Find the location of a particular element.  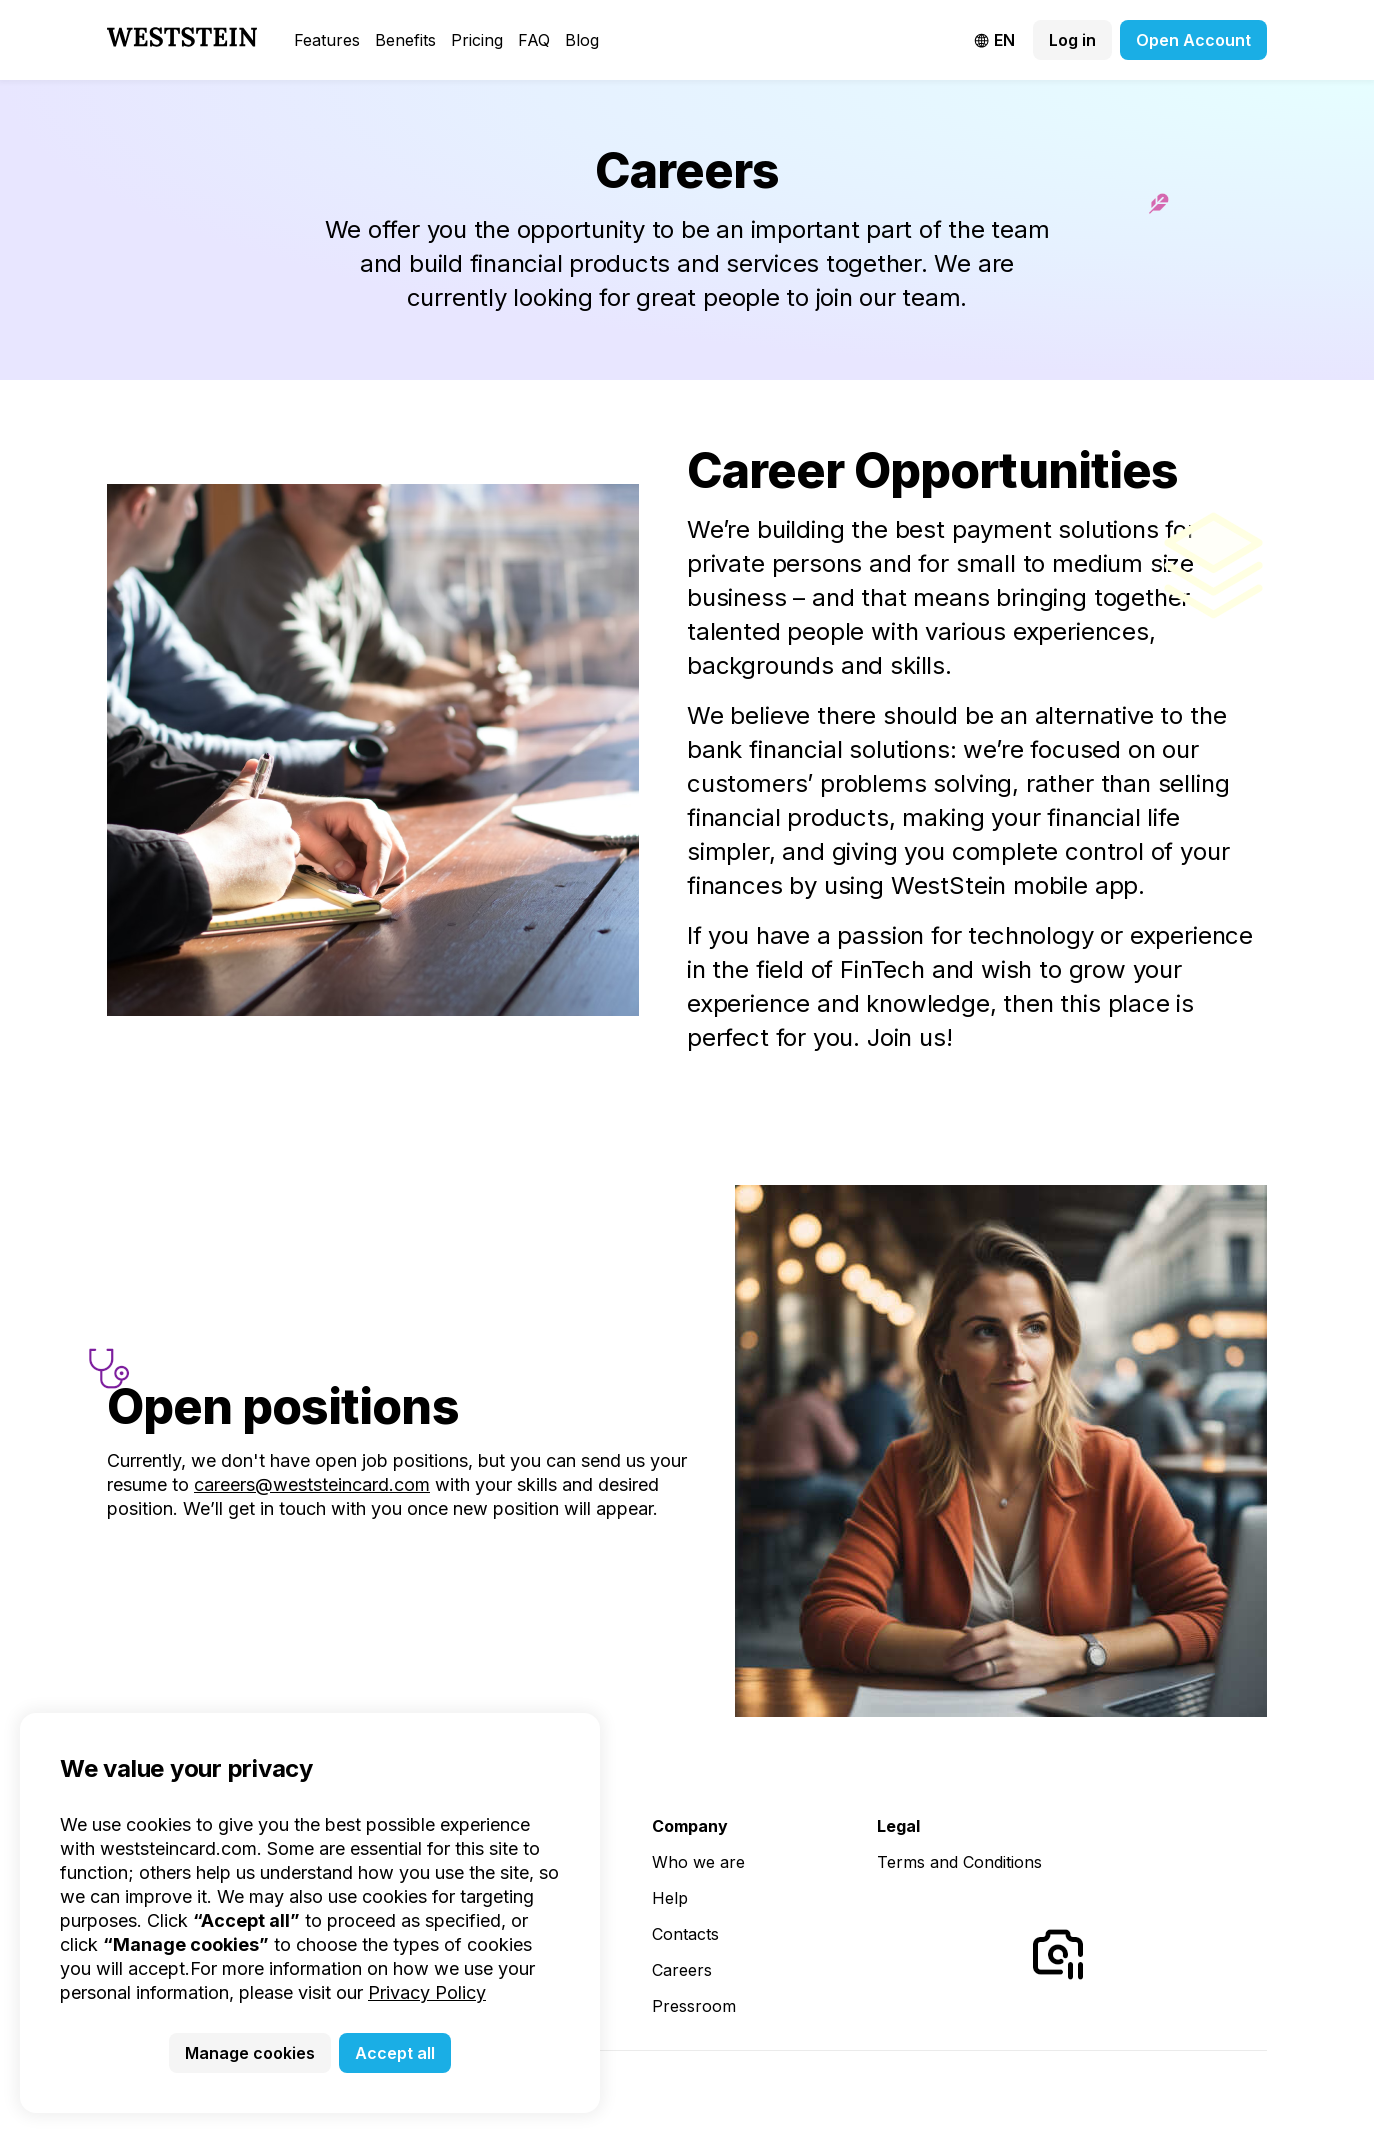

access health or medical features is located at coordinates (106, 1367).